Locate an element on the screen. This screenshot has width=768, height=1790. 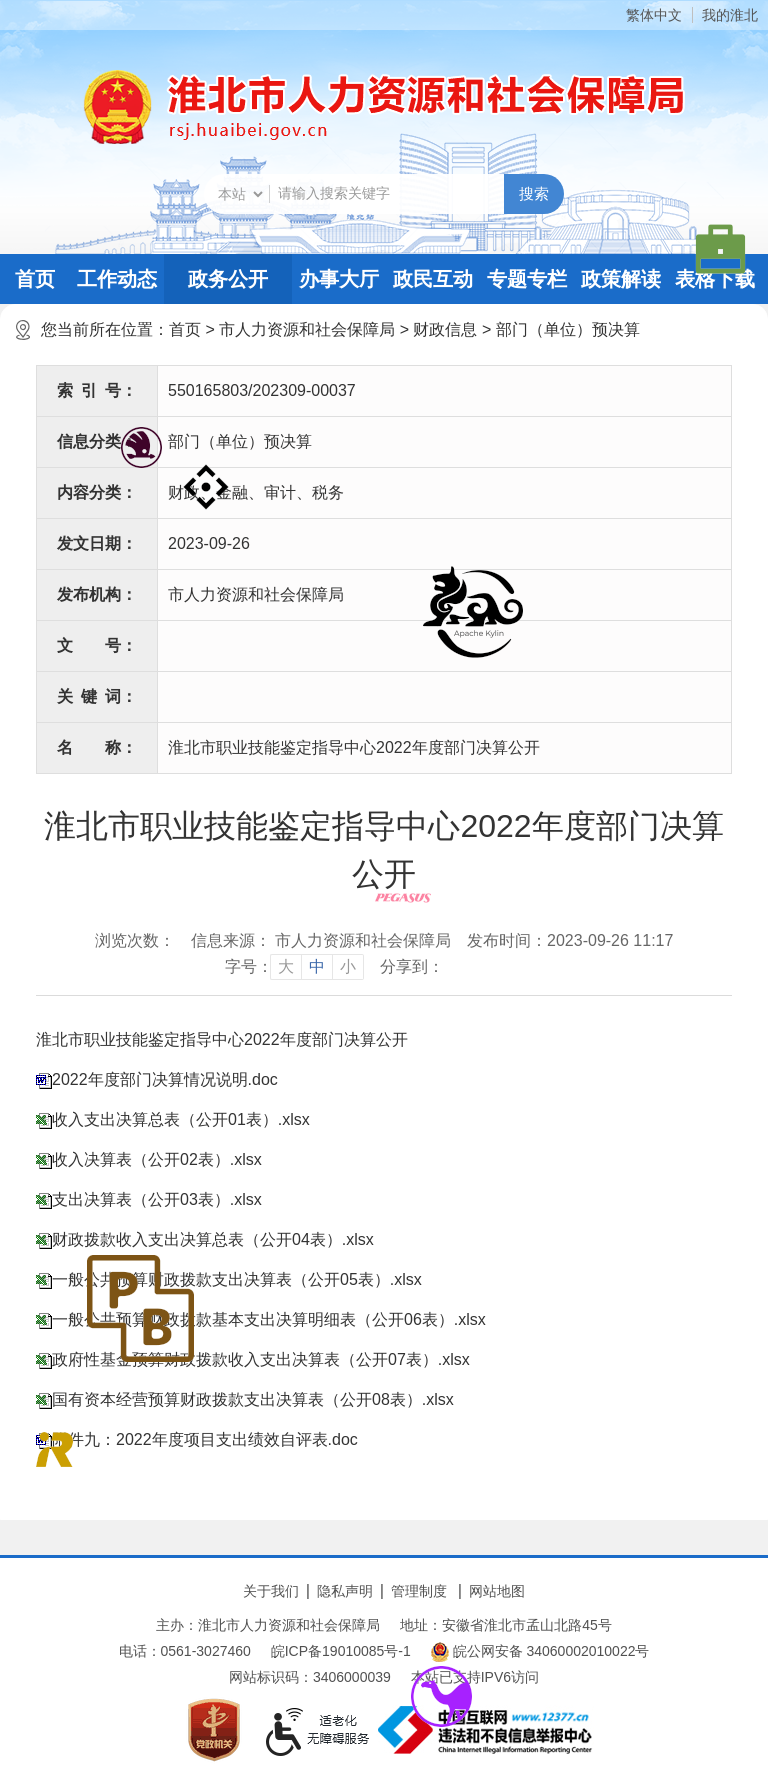
indicates Perl programming language is located at coordinates (441, 1696).